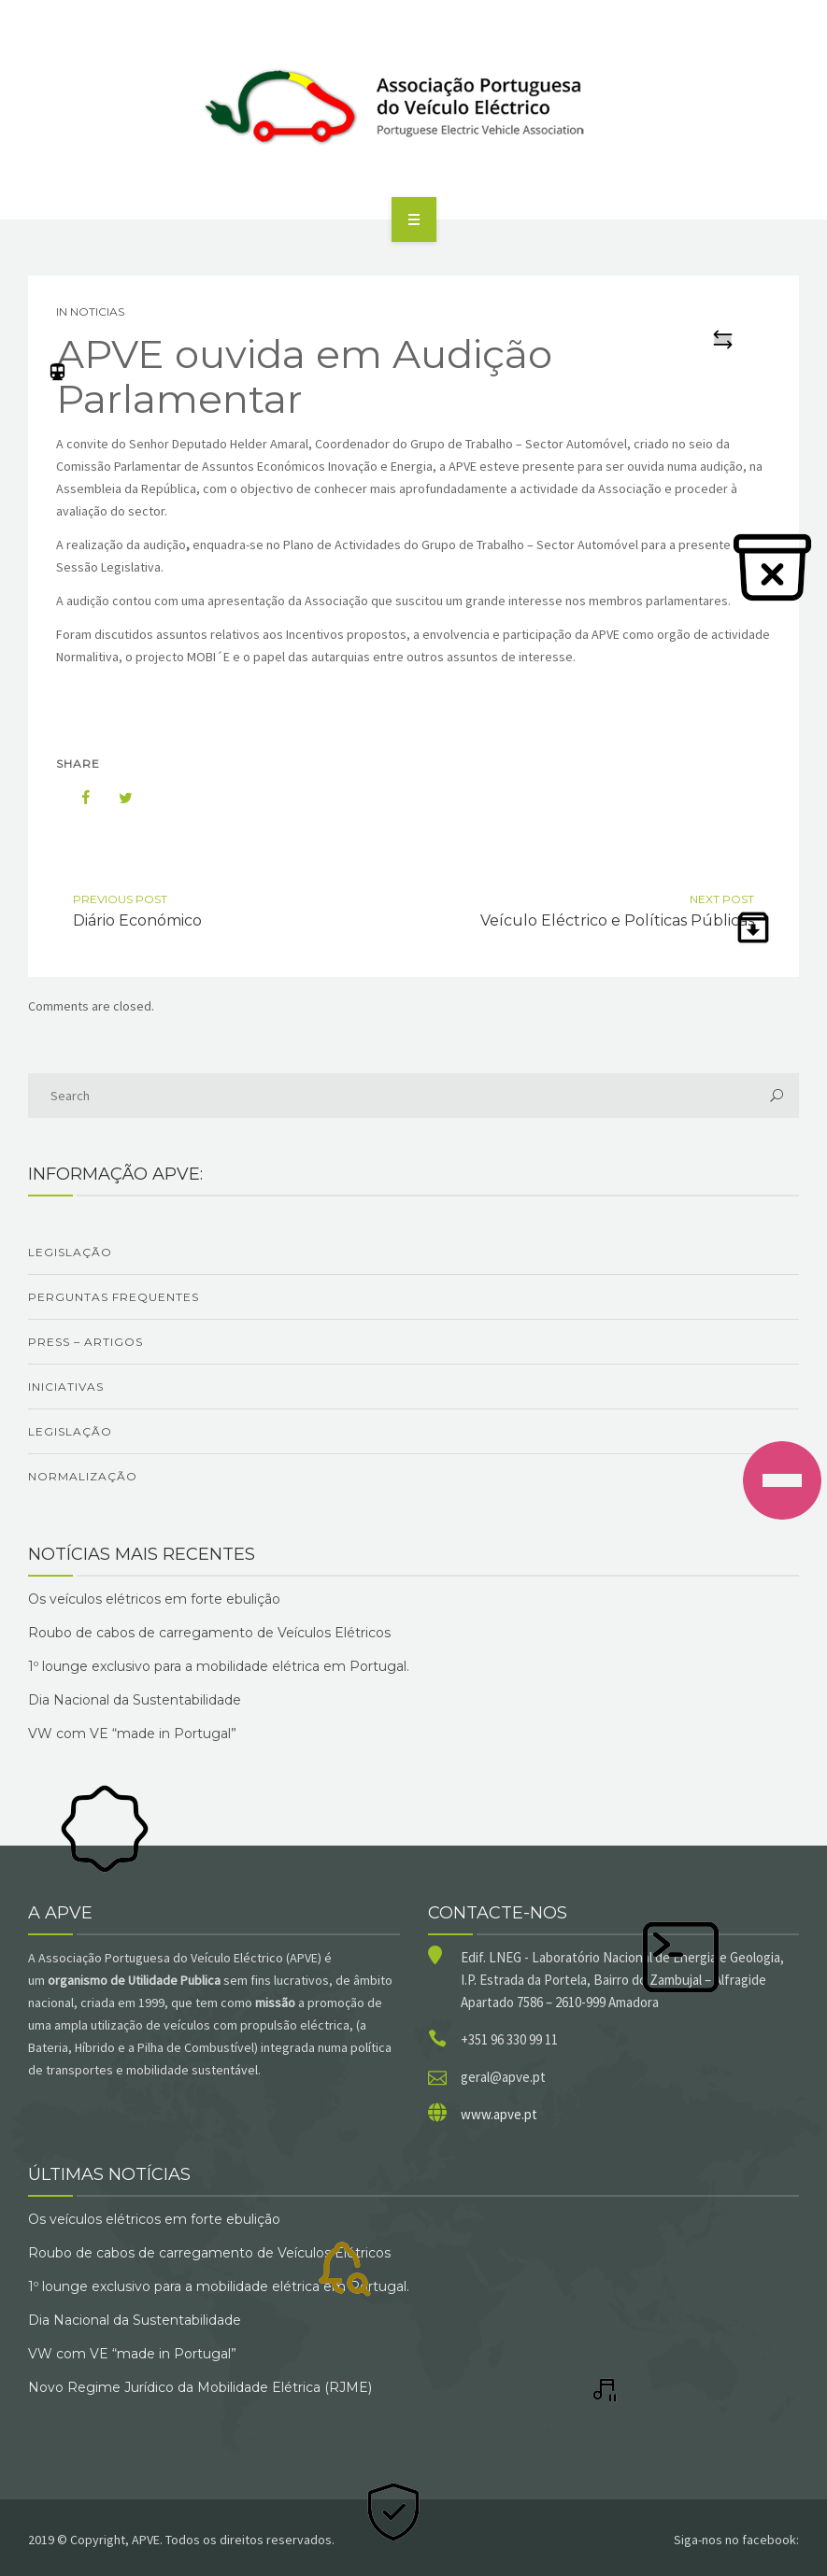 The image size is (827, 2576). Describe the element at coordinates (105, 1829) in the screenshot. I see `indicates a verified or certified status` at that location.